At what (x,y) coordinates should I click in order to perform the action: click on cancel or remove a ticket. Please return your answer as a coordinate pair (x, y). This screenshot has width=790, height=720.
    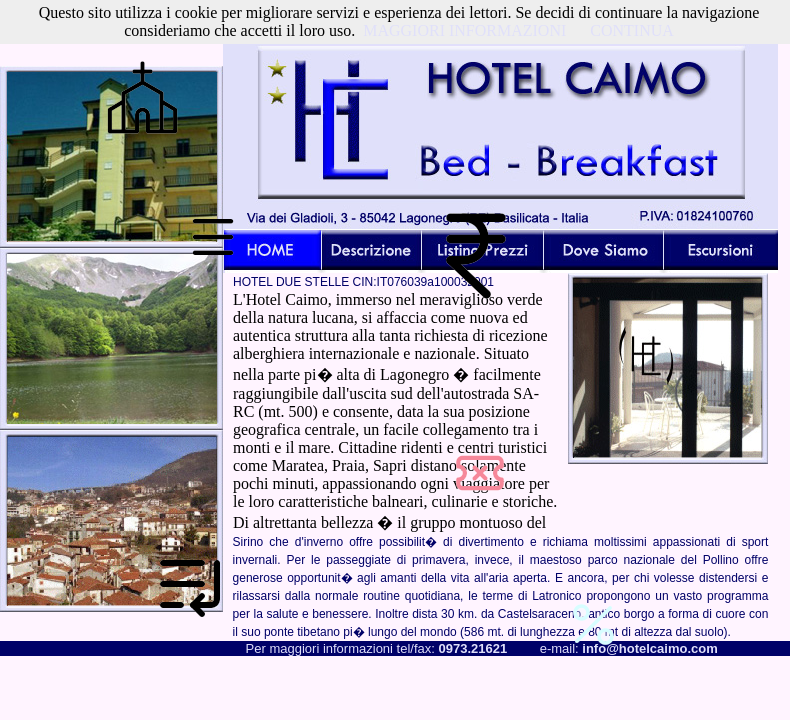
    Looking at the image, I should click on (480, 473).